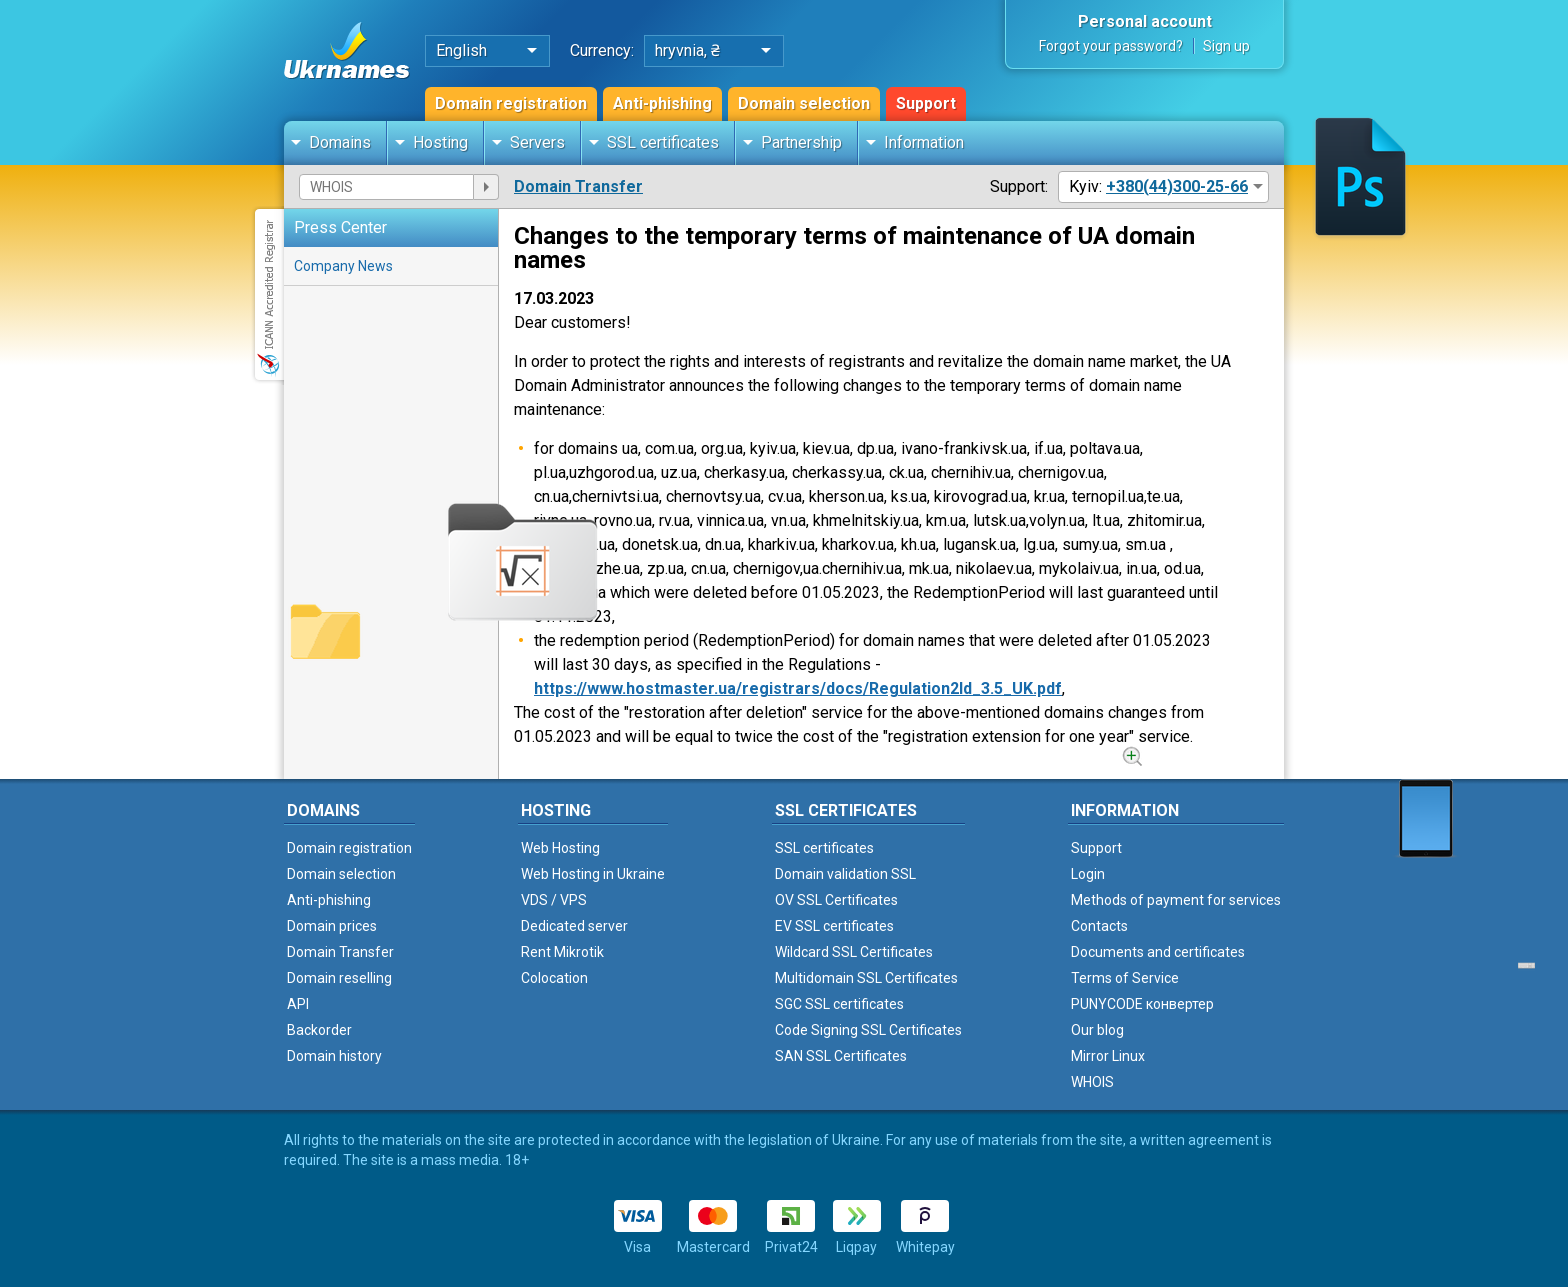 The height and width of the screenshot is (1287, 1568). What do you see at coordinates (325, 633) in the screenshot?
I see `open folder containing pixel art or retro-style files` at bounding box center [325, 633].